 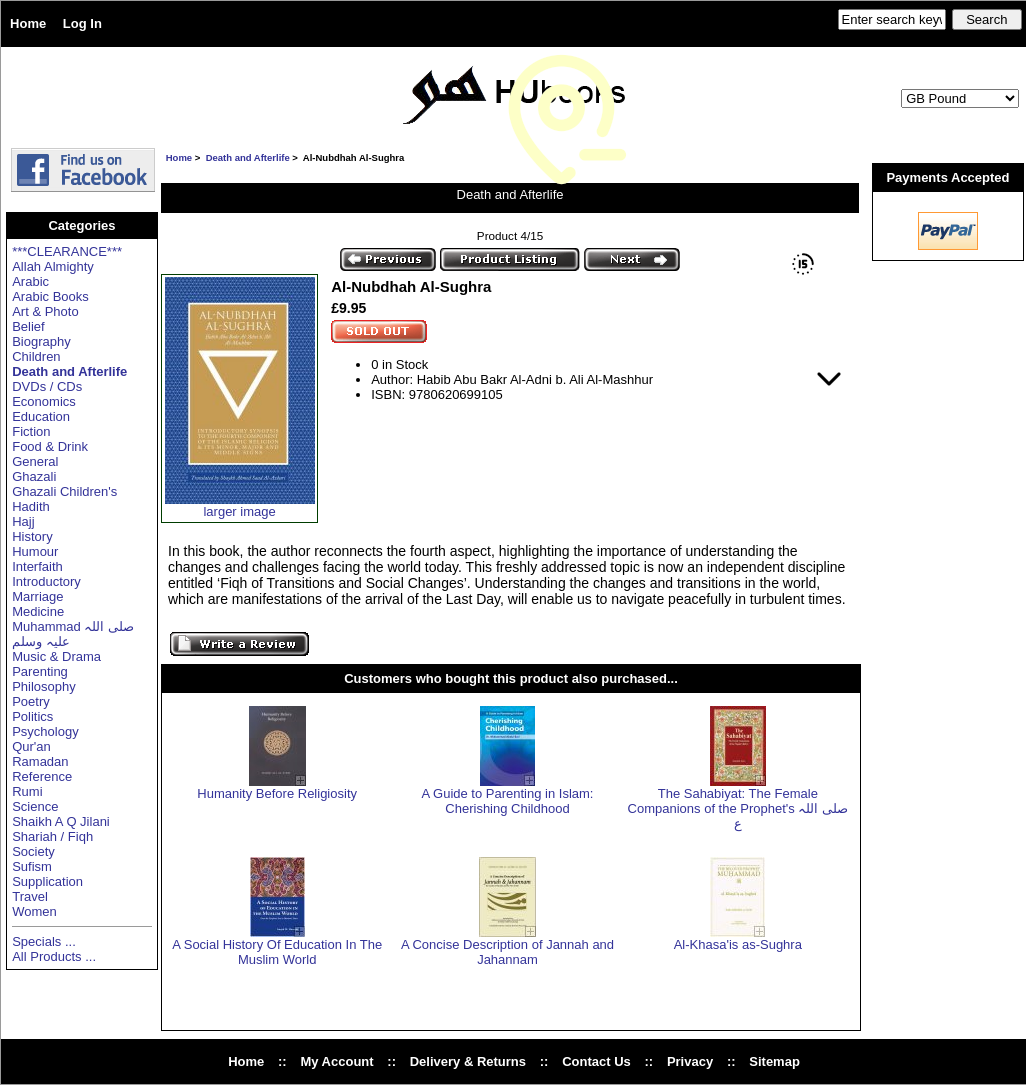 What do you see at coordinates (829, 379) in the screenshot?
I see `expand a dropdown menu or section` at bounding box center [829, 379].